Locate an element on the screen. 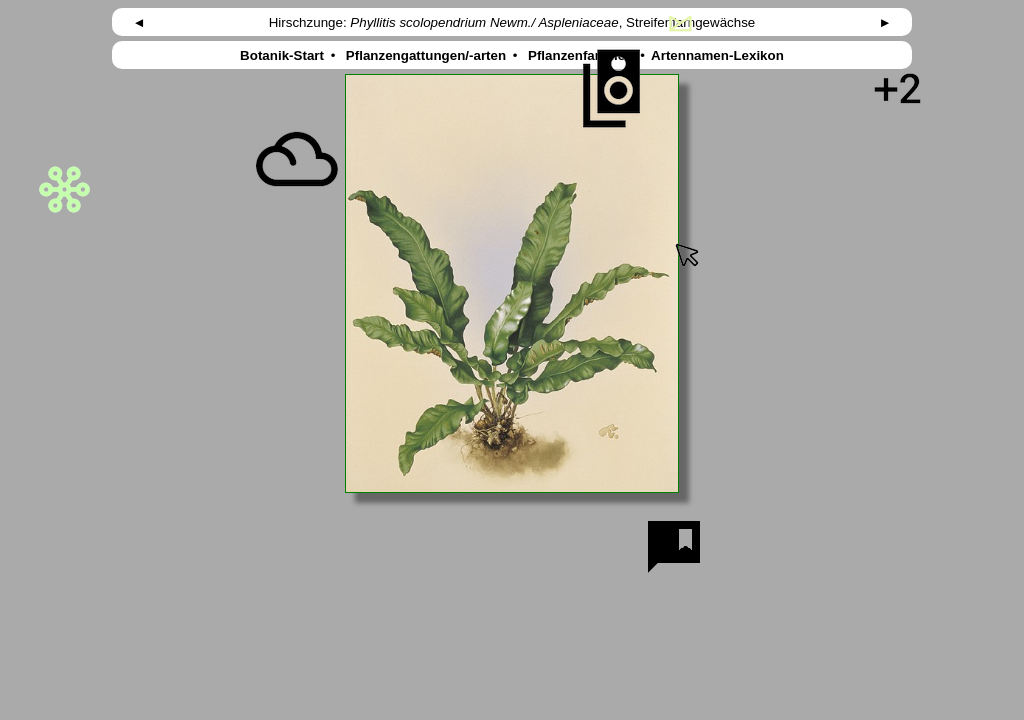  indicates cloud storage or services is located at coordinates (297, 159).